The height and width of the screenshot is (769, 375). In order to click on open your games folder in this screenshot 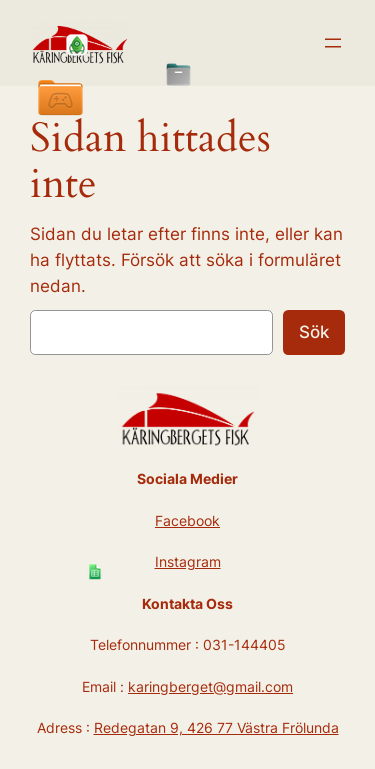, I will do `click(60, 97)`.